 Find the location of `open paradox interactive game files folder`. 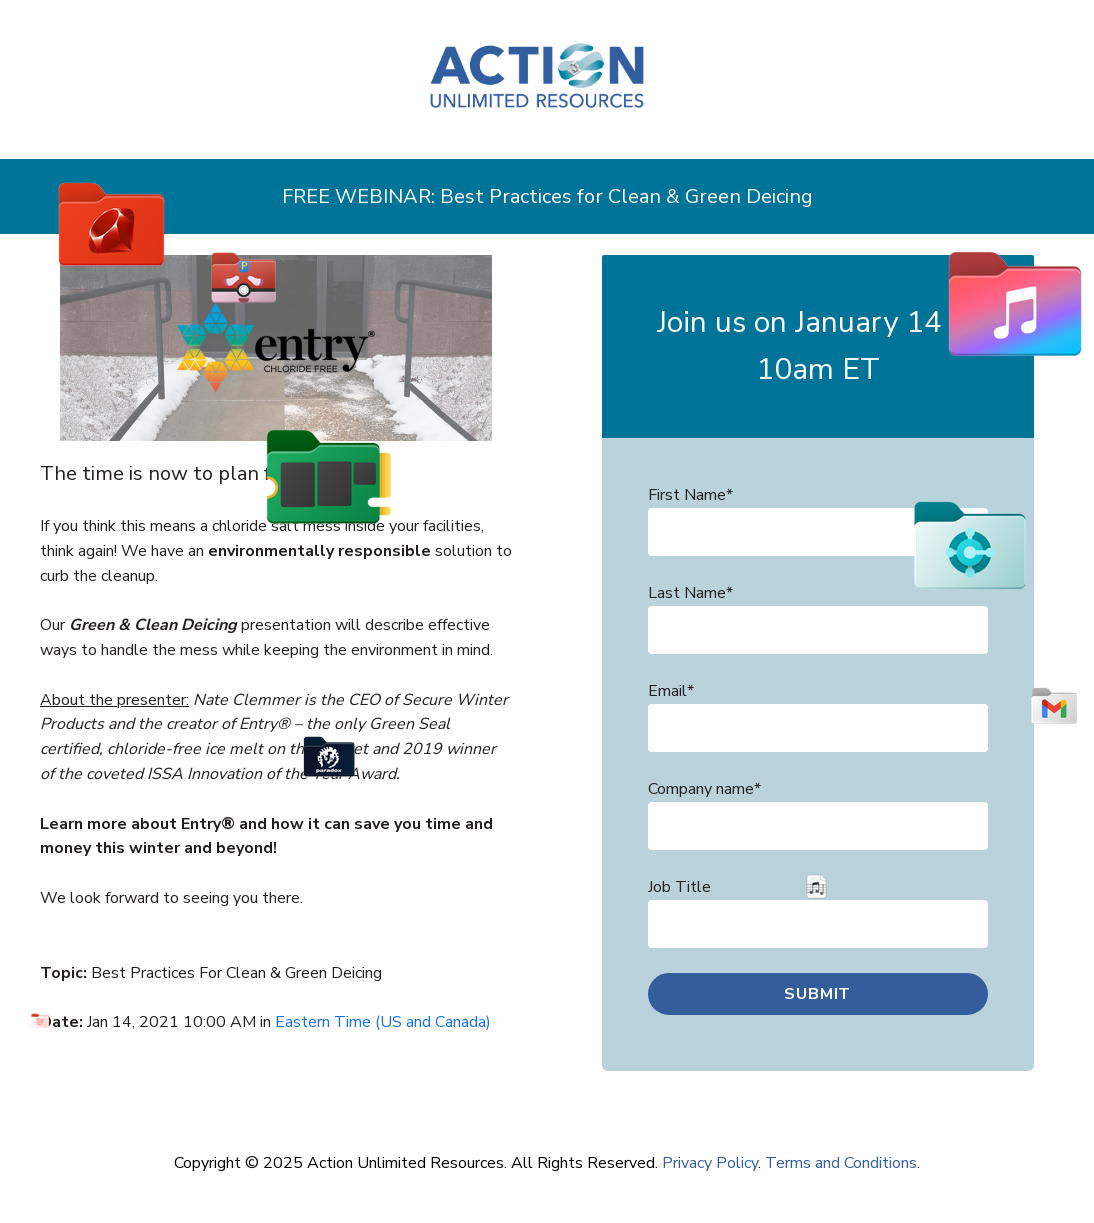

open paradox interactive game files folder is located at coordinates (329, 758).